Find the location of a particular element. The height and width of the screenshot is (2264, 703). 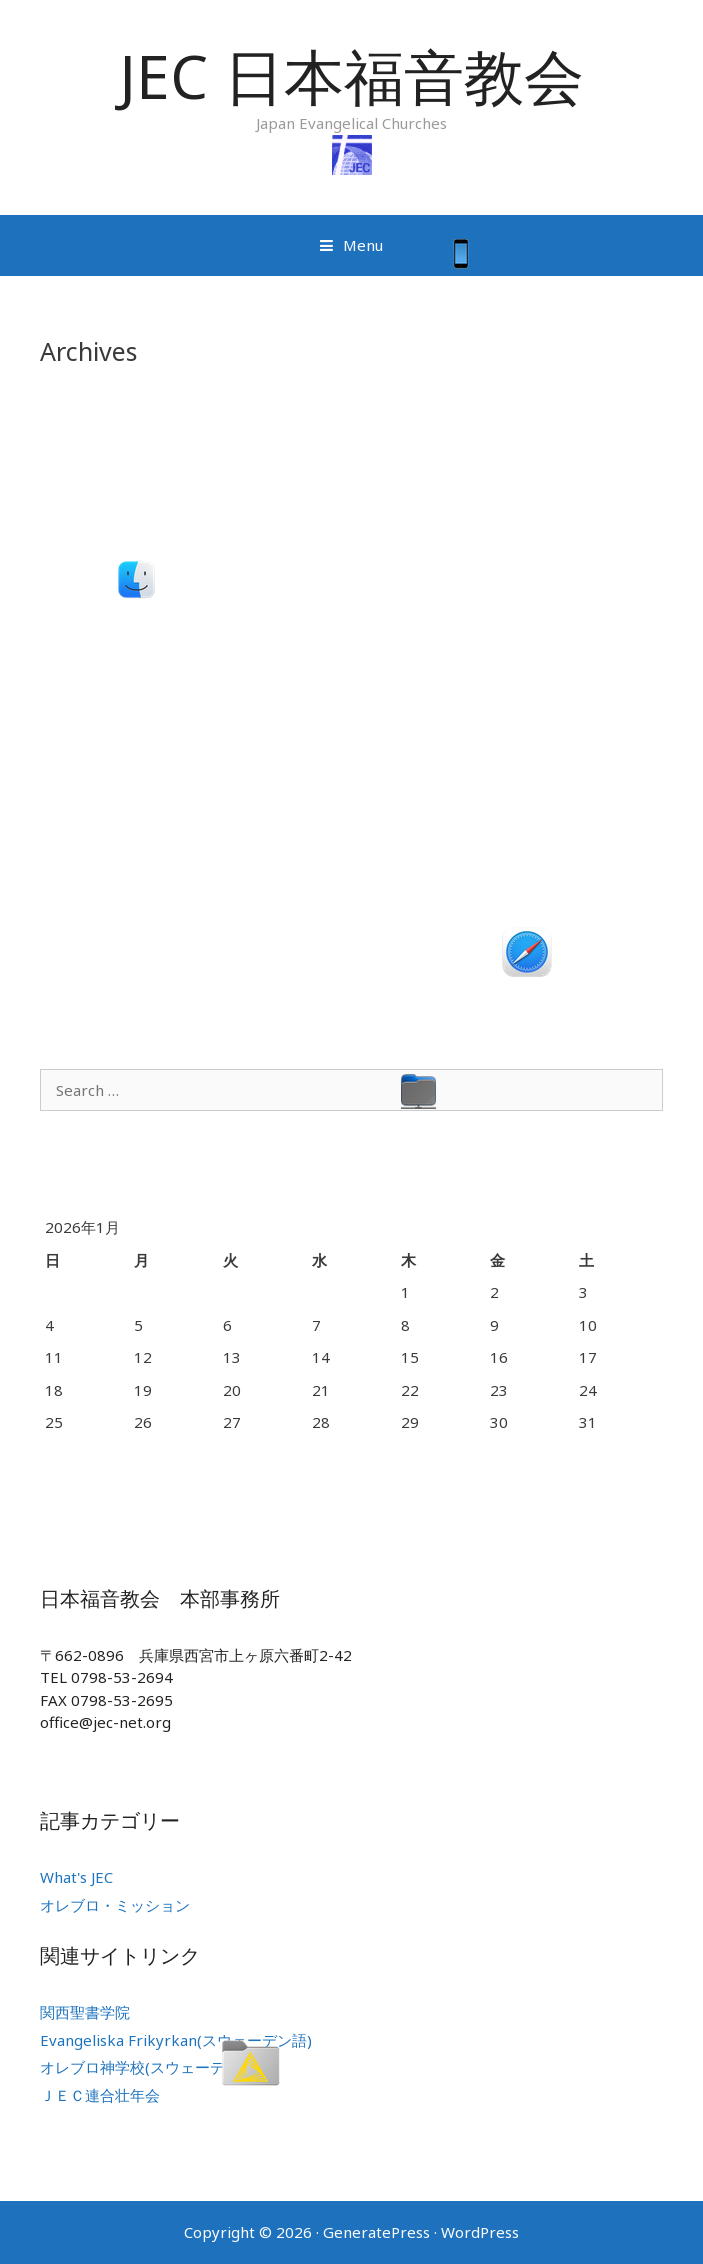

open Finder to browse files and folders is located at coordinates (136, 579).